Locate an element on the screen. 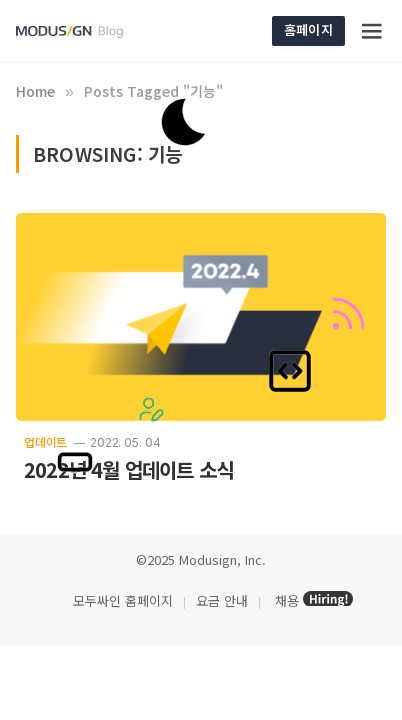 This screenshot has height=720, width=402. insert a code variable or placeholder is located at coordinates (75, 462).